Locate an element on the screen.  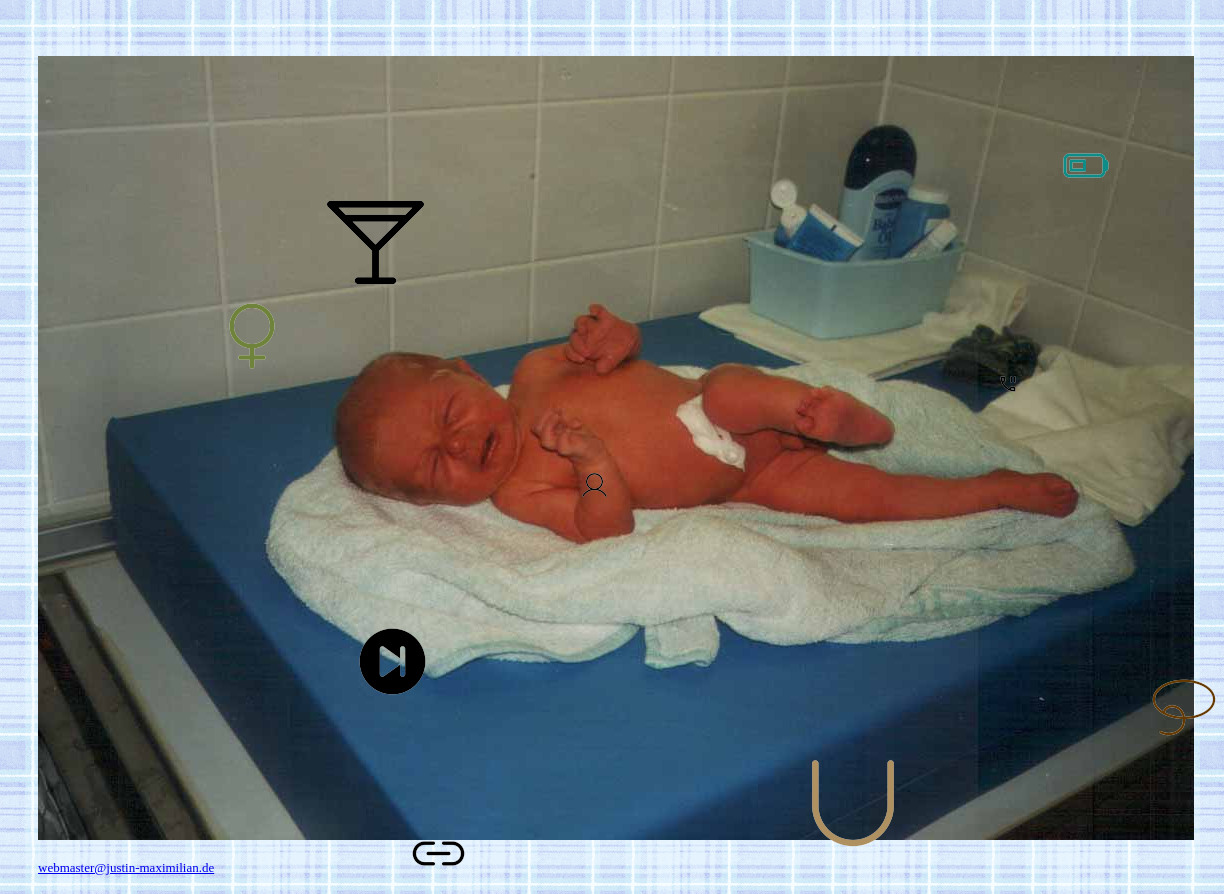
indicates battery at 50% charge level is located at coordinates (1086, 164).